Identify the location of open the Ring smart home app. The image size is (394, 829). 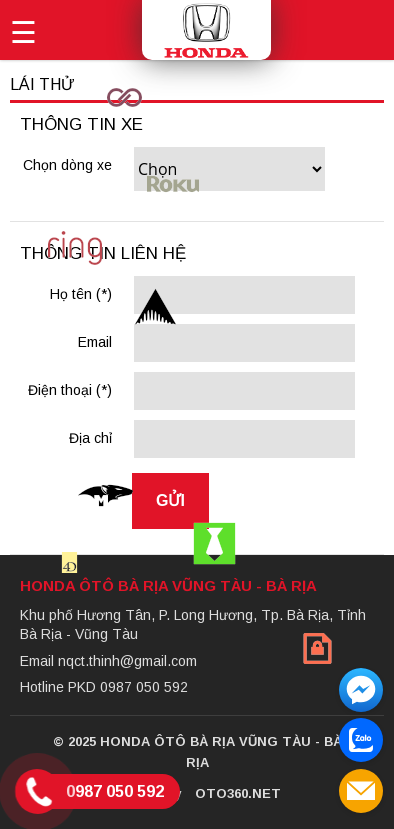
(75, 248).